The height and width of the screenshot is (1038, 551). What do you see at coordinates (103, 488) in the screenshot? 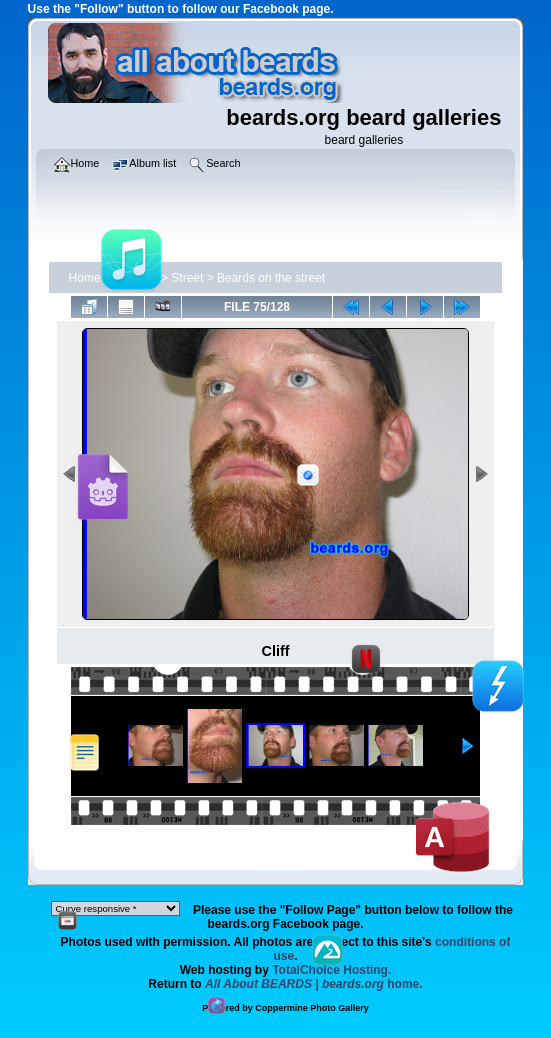
I see `a godot game engine scene file` at bounding box center [103, 488].